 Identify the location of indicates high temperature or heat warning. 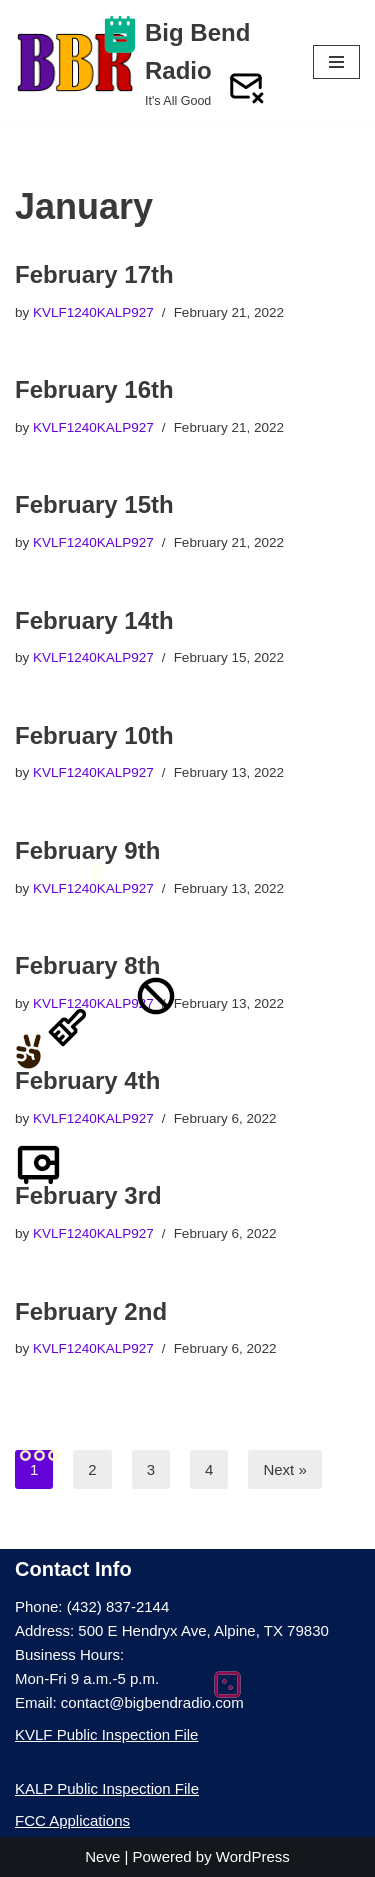
(97, 870).